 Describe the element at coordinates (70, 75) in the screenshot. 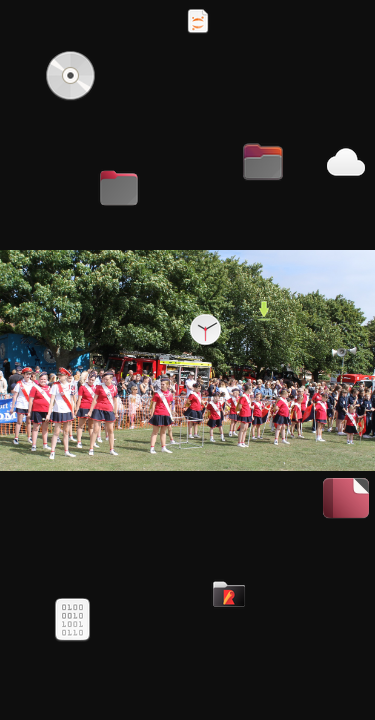

I see `indicates a DVD+R disc device` at that location.